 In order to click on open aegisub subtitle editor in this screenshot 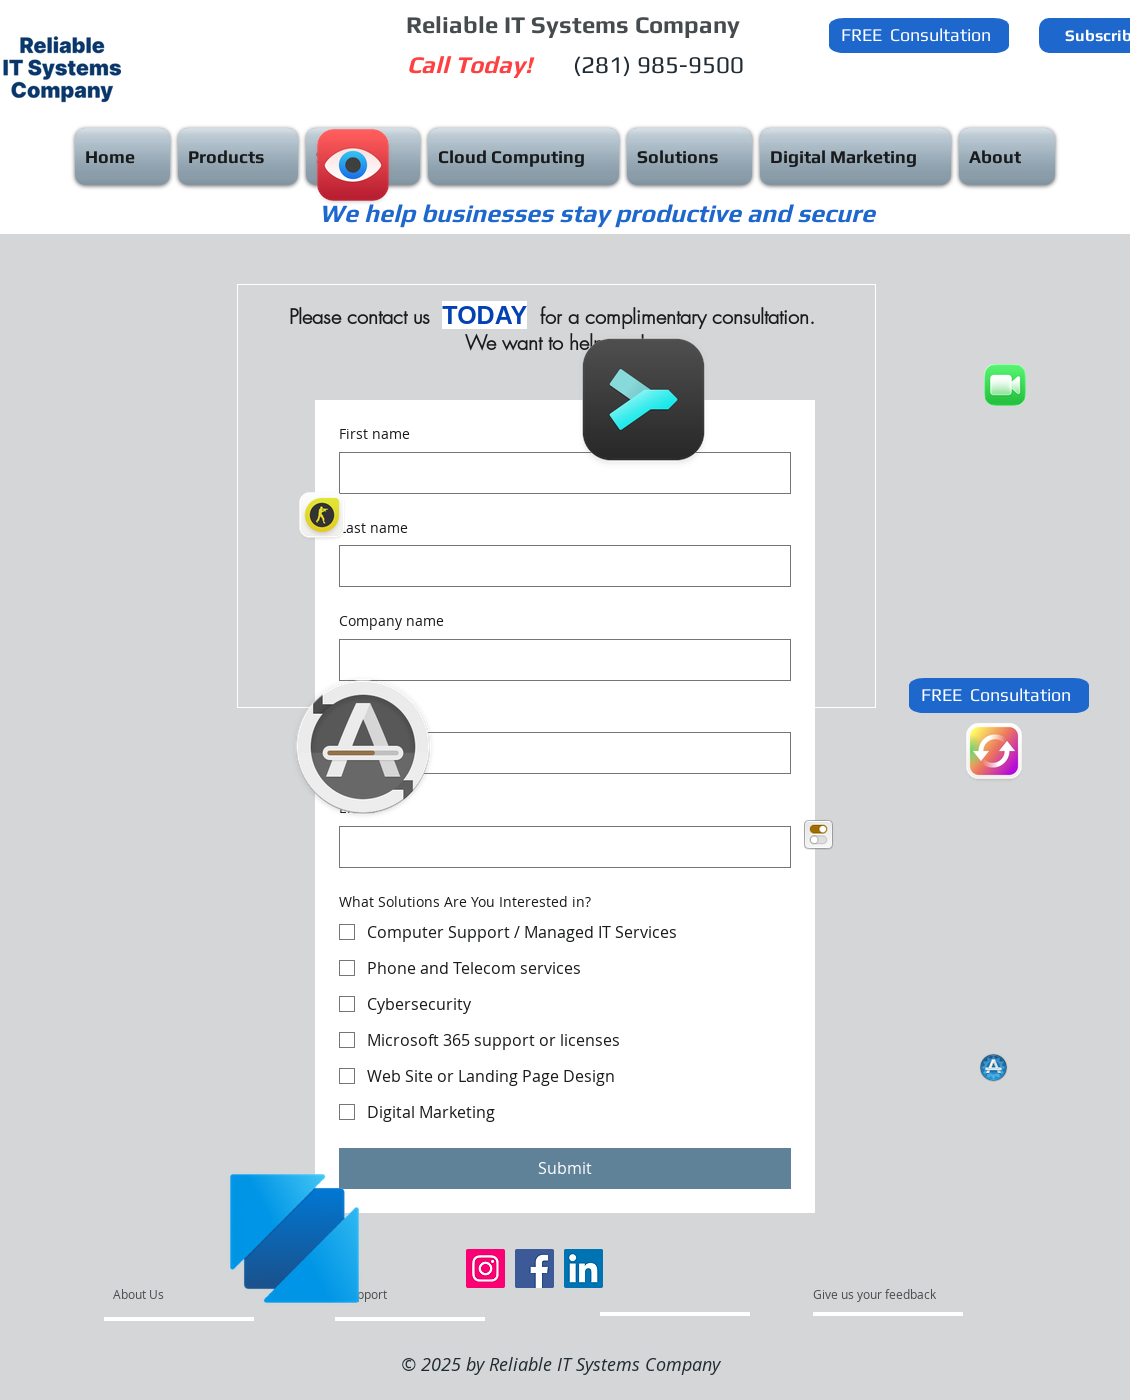, I will do `click(353, 165)`.